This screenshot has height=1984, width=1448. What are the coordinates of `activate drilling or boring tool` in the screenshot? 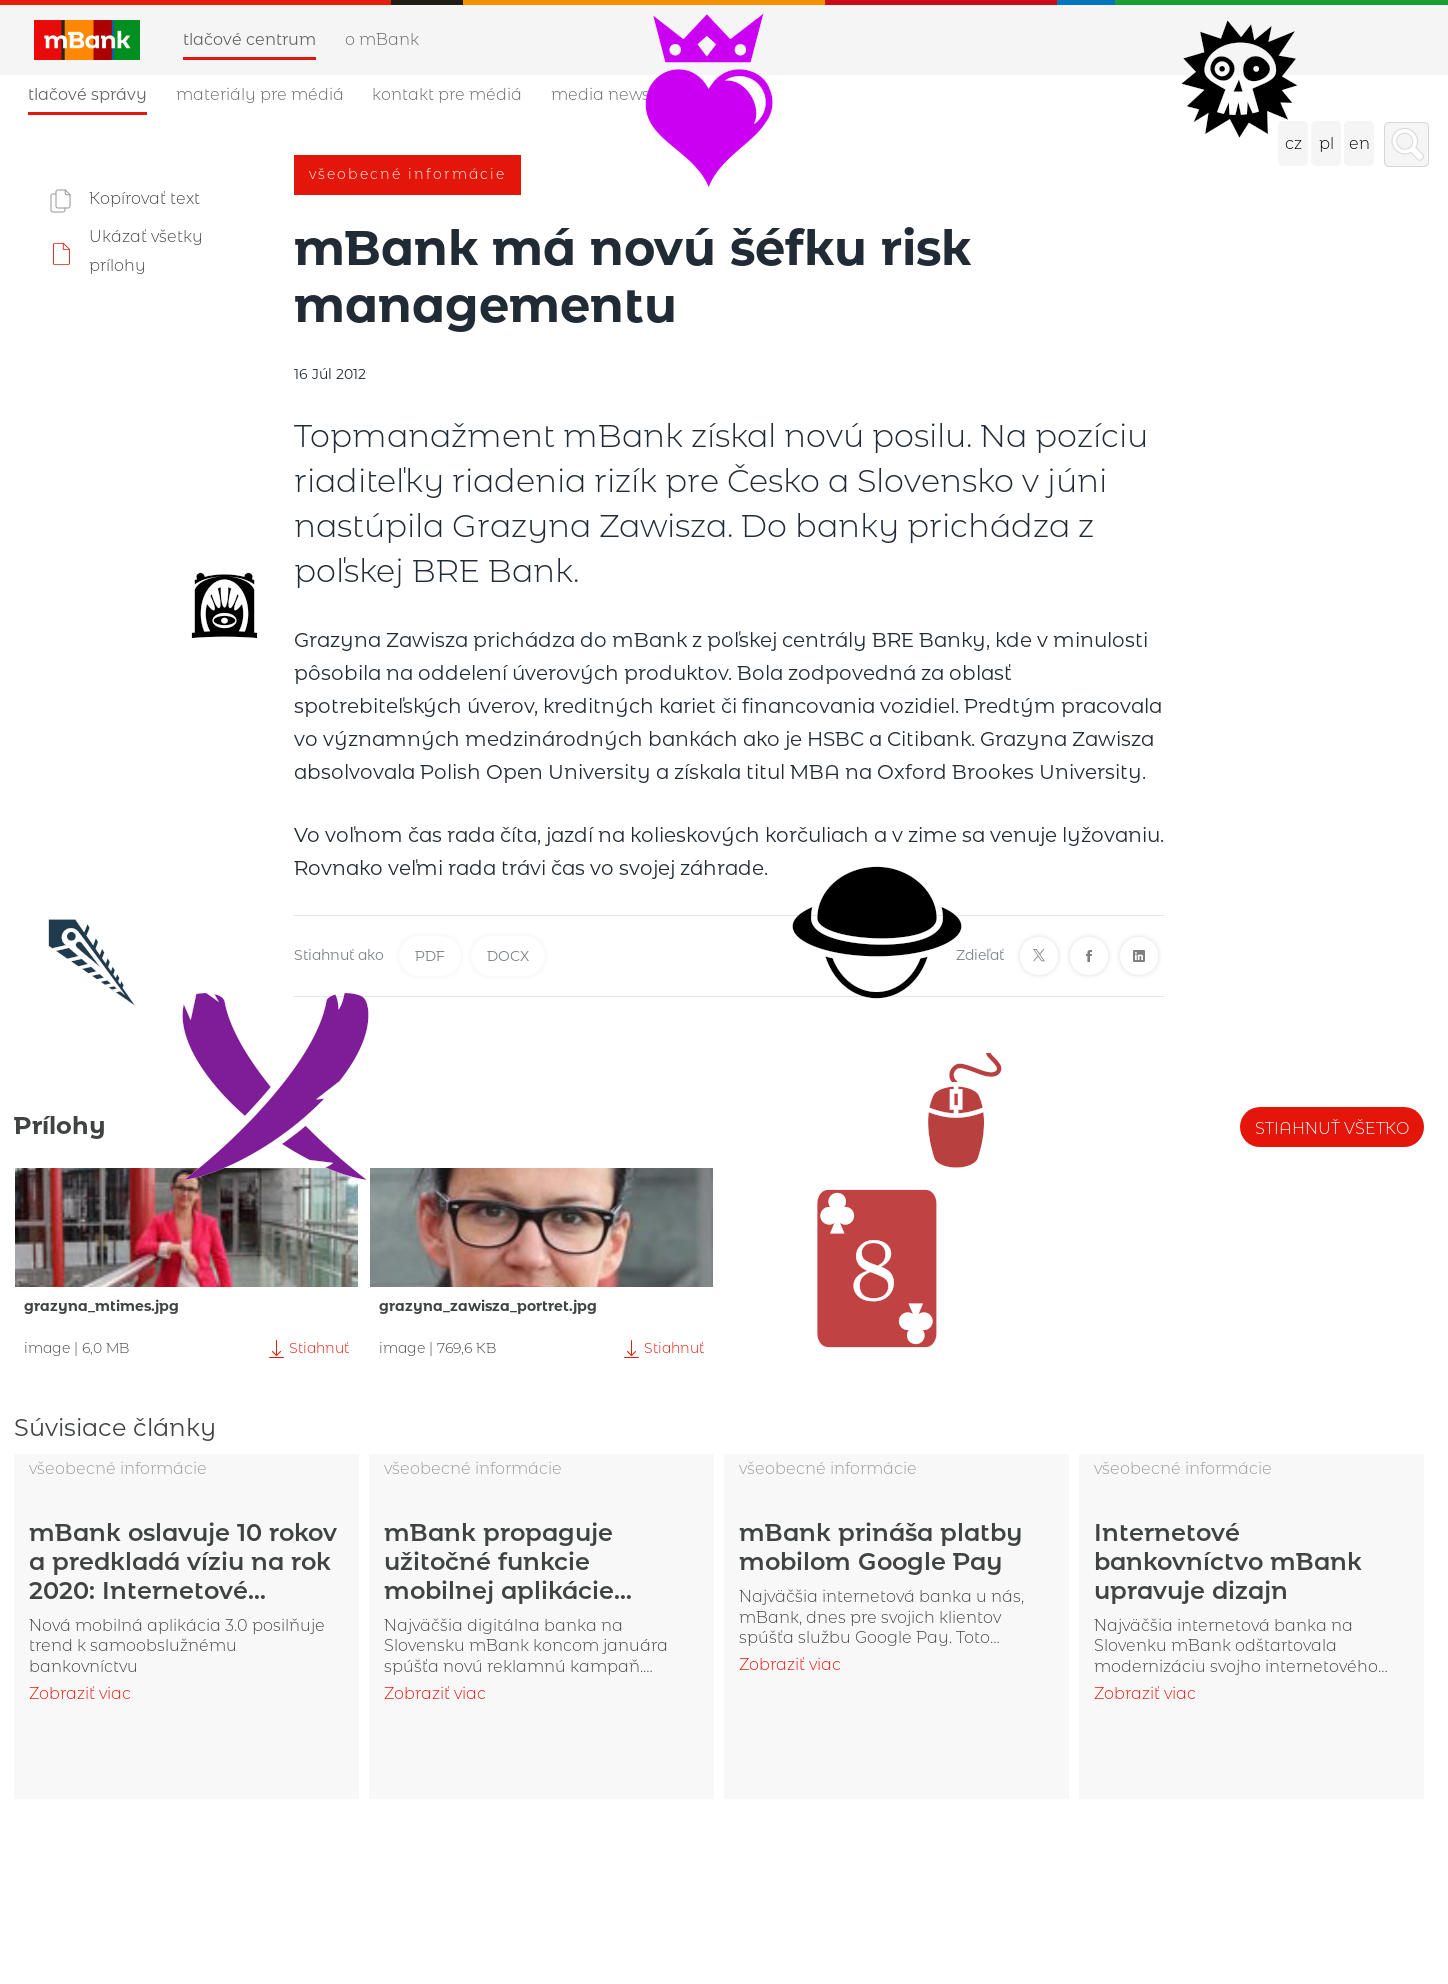 It's located at (91, 962).